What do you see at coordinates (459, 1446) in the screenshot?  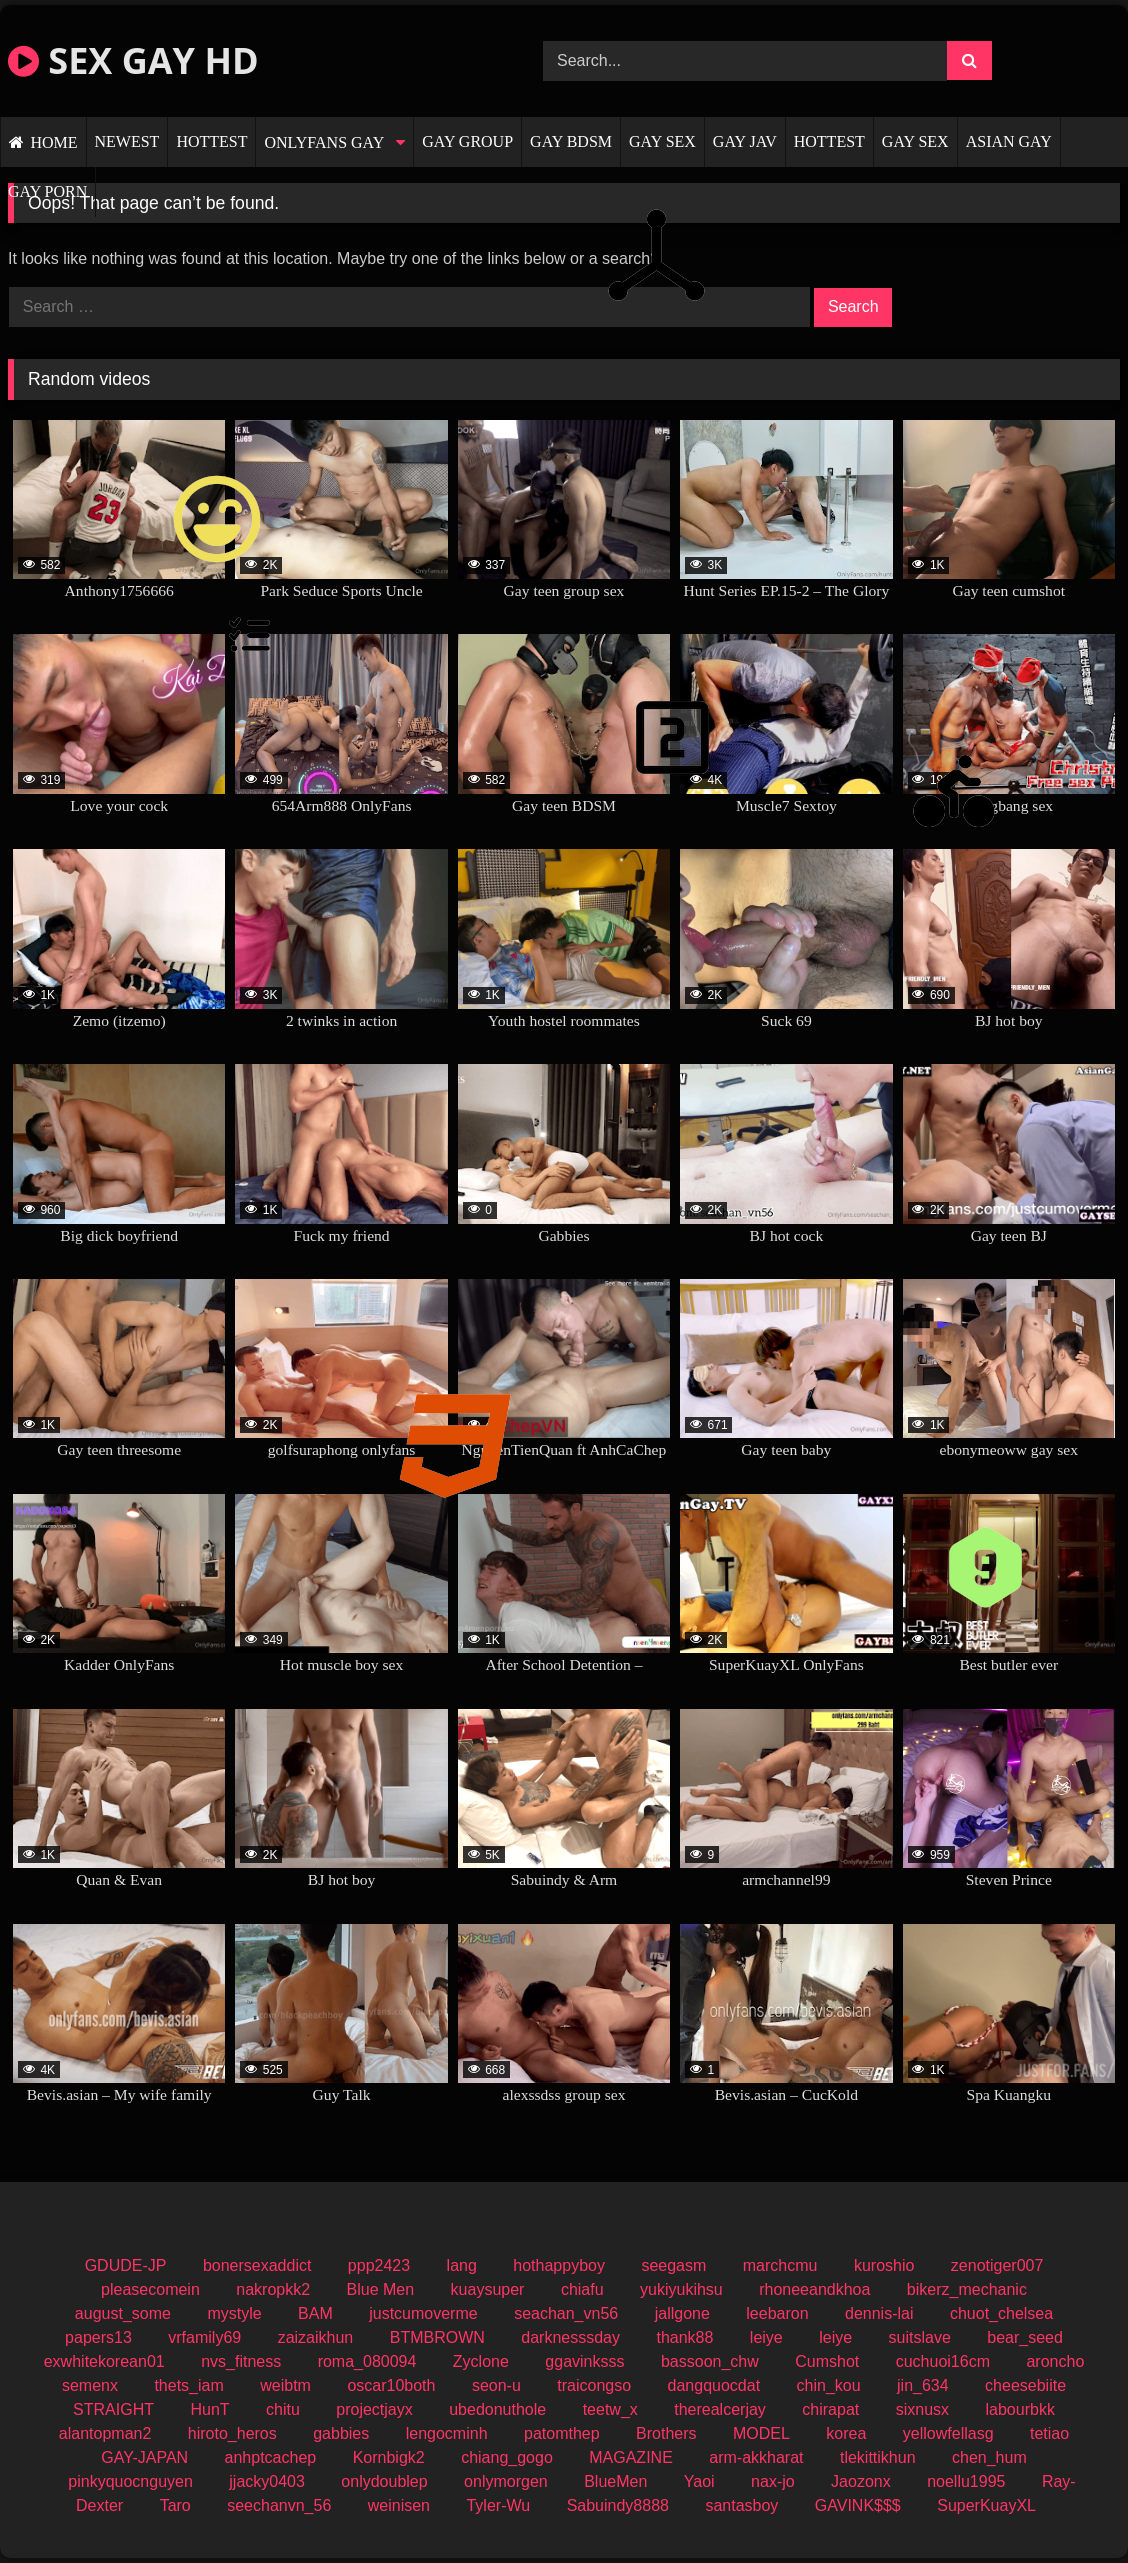 I see `css3 logo` at bounding box center [459, 1446].